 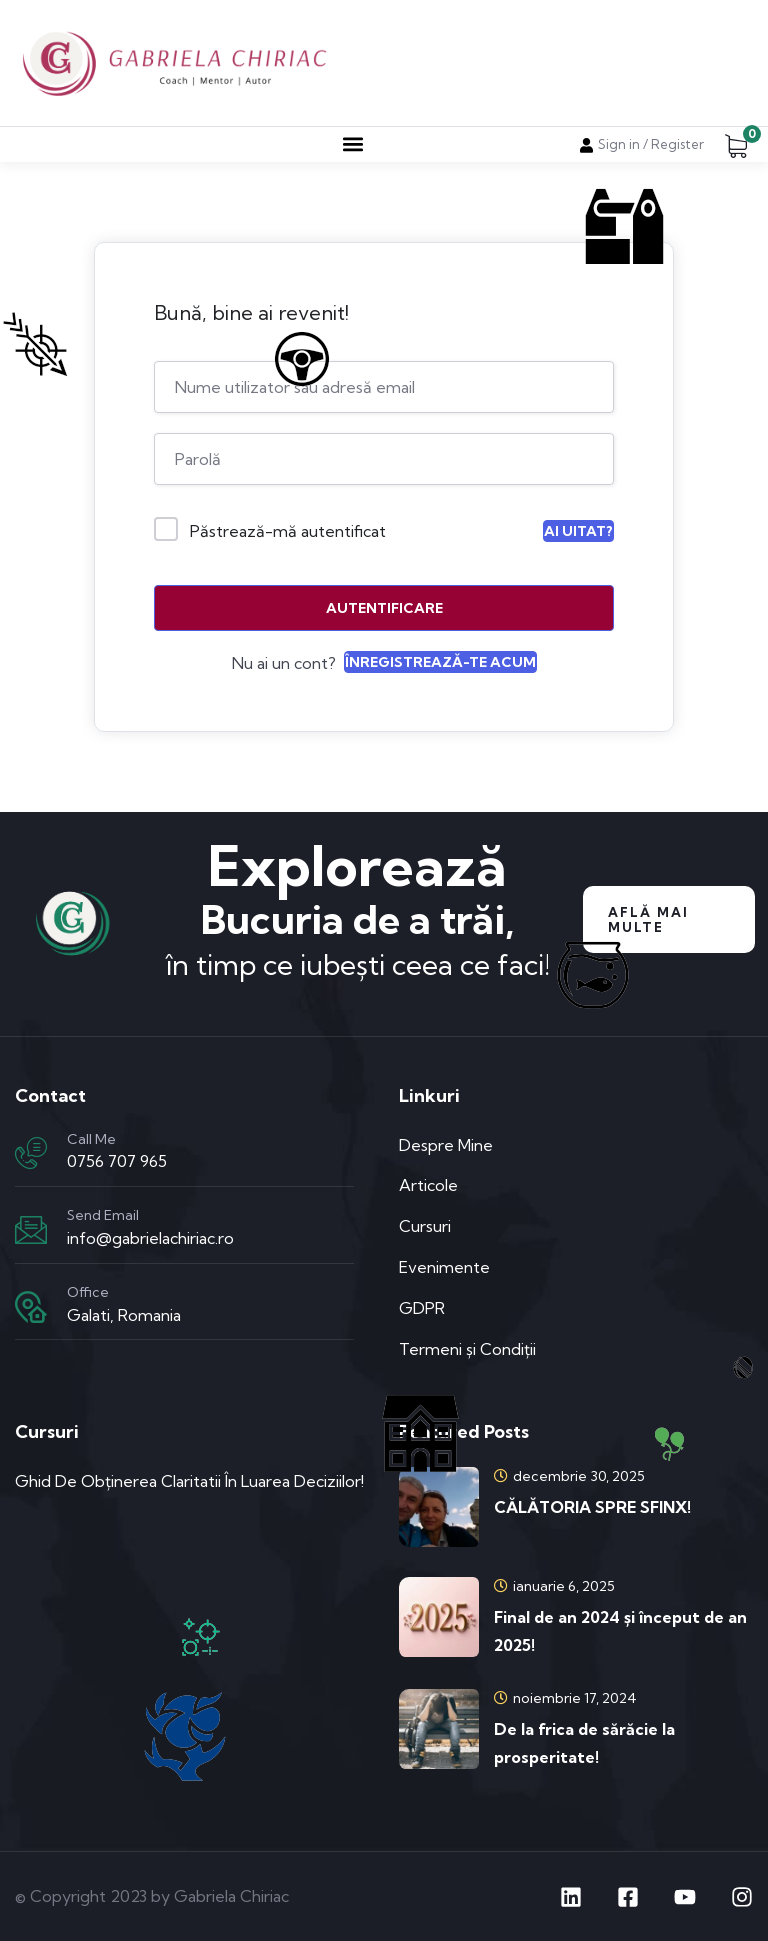 I want to click on navigate to home screen, so click(x=420, y=1433).